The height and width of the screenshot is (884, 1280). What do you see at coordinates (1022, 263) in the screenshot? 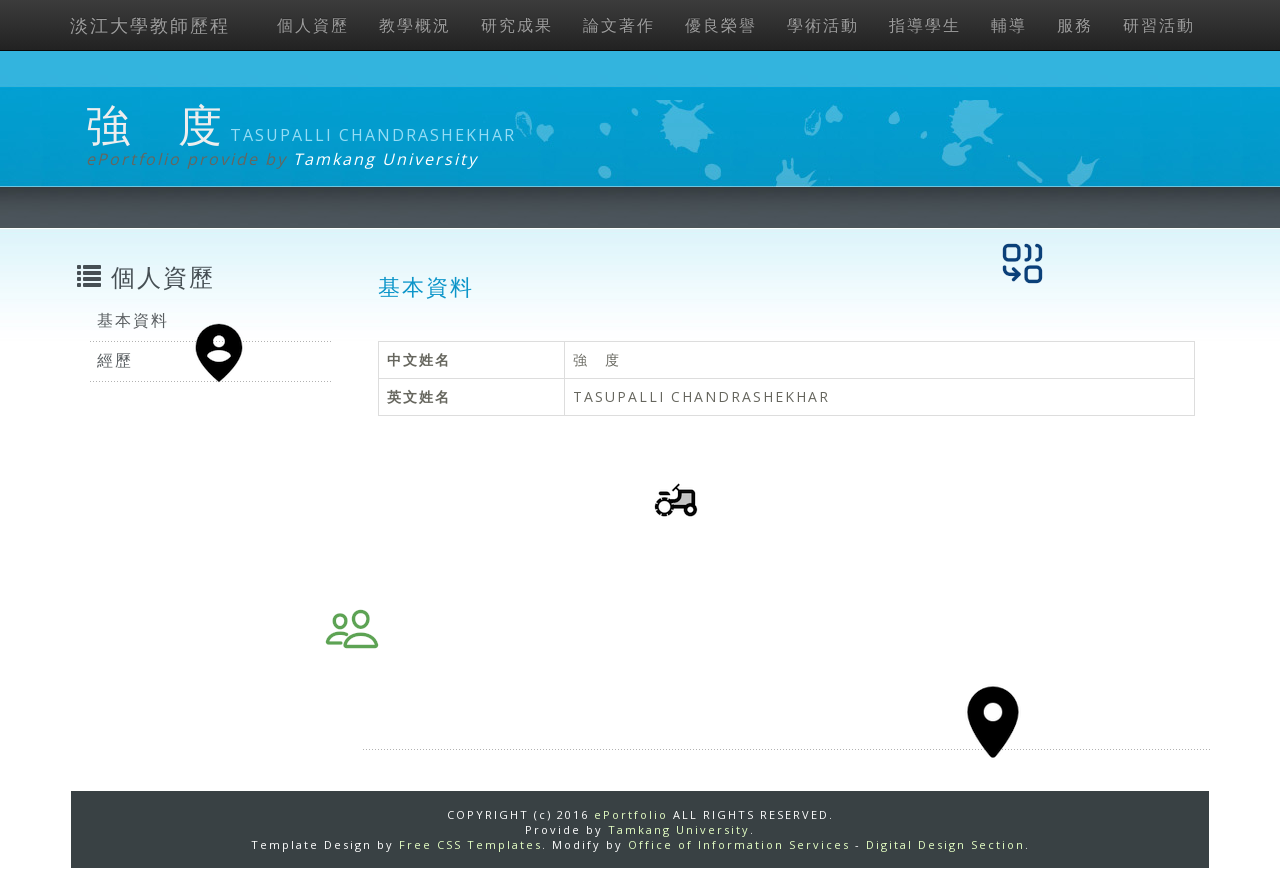
I see `merge or combine selected items` at bounding box center [1022, 263].